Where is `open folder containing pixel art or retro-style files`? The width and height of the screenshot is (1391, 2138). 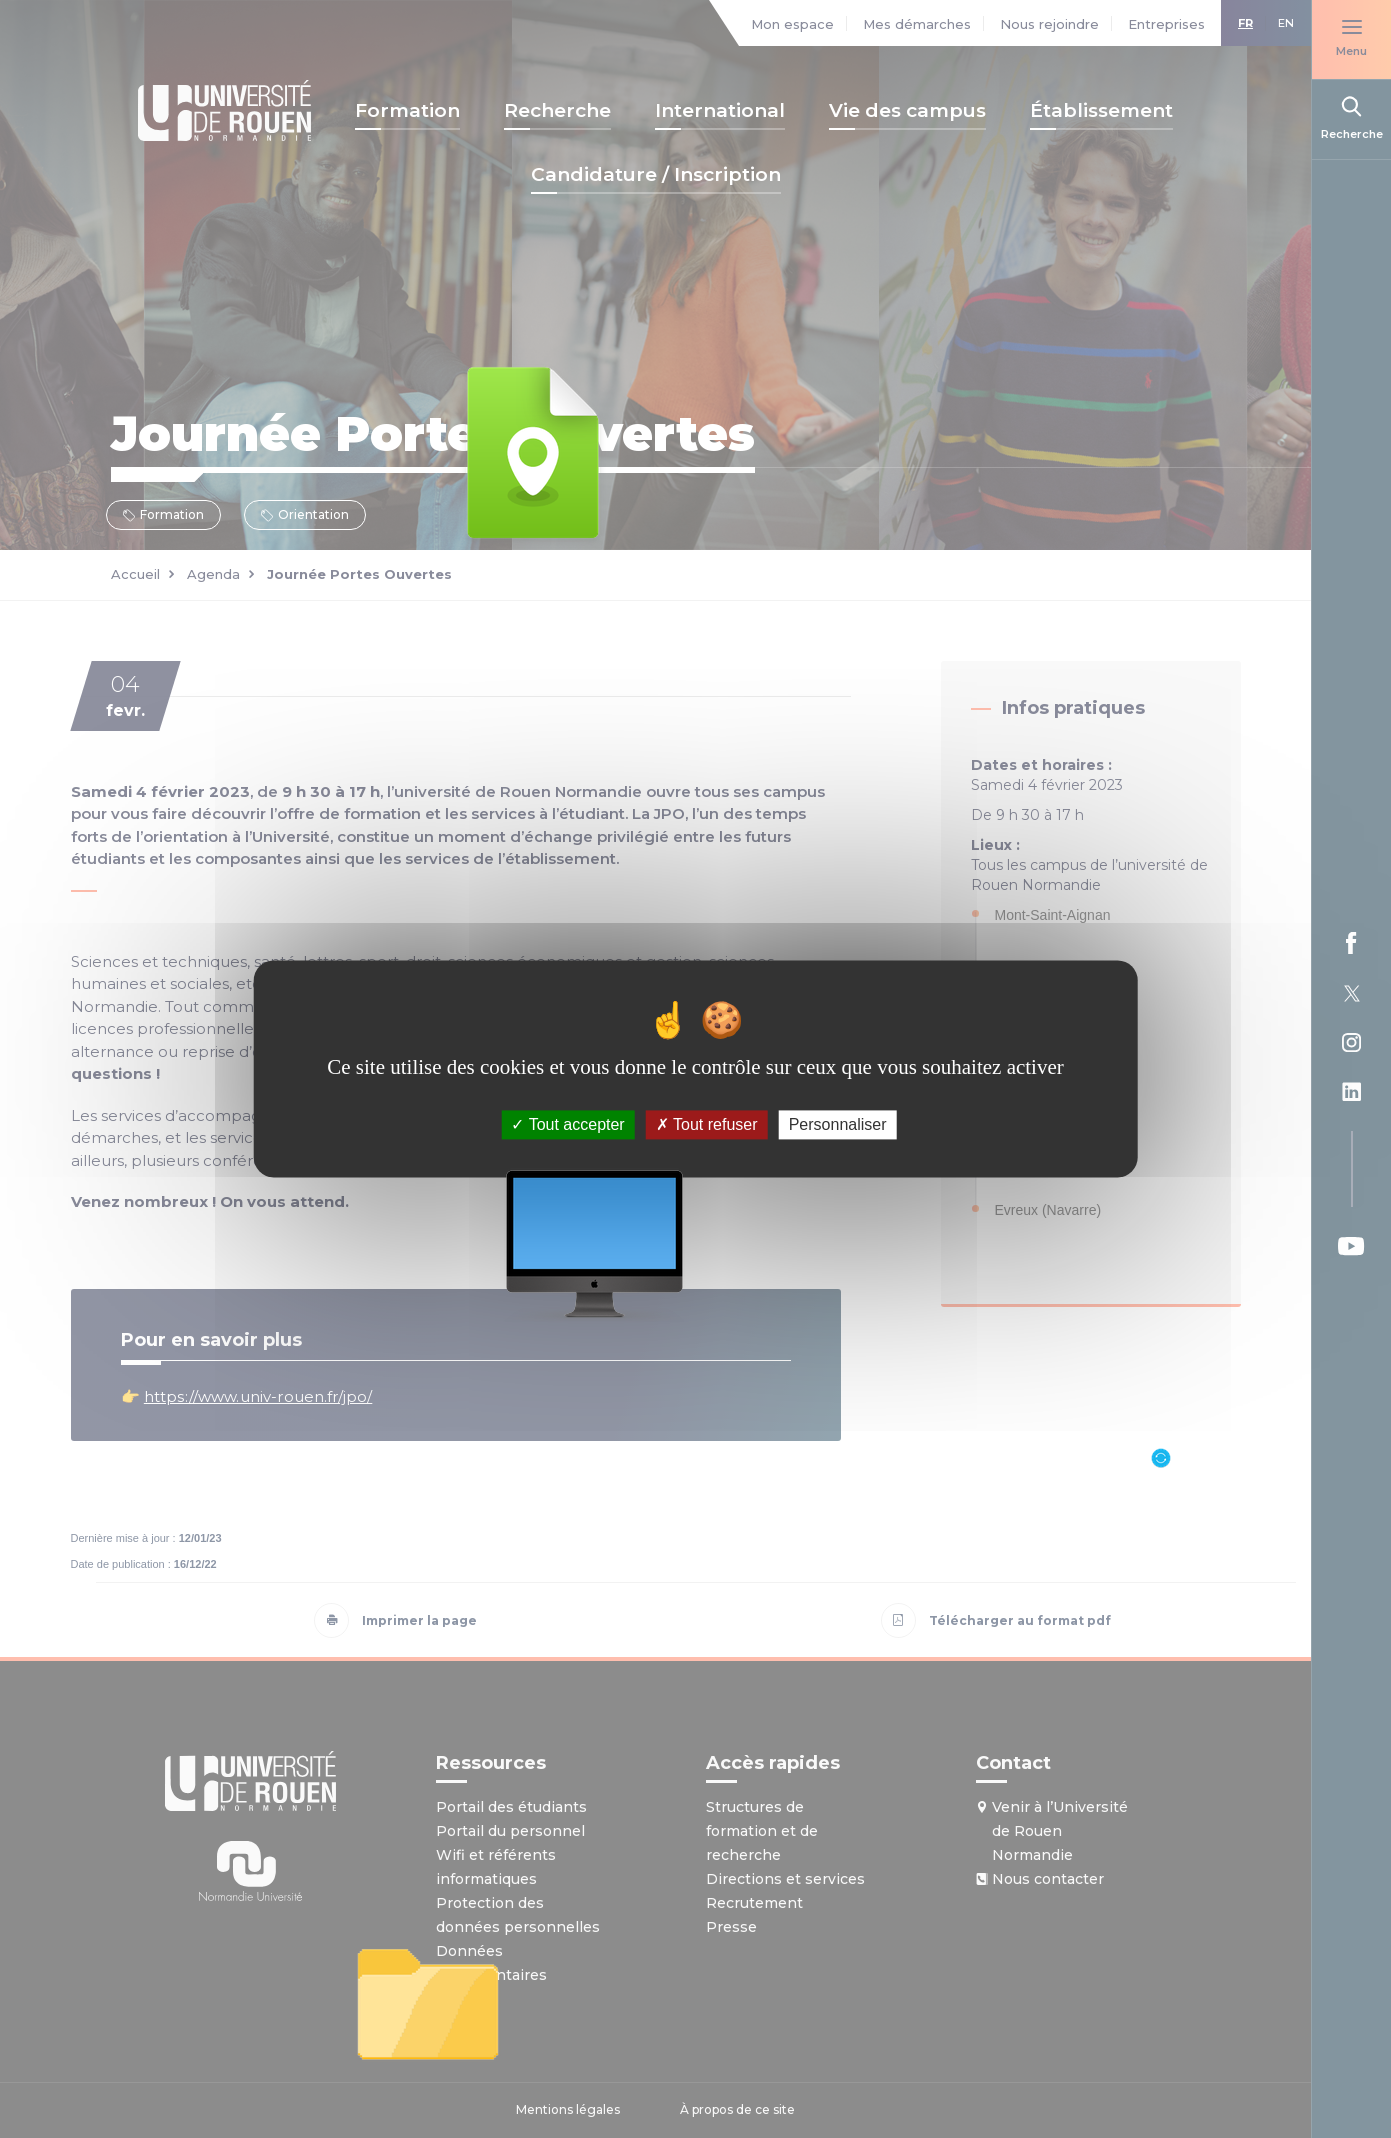 open folder containing pixel art or retro-style files is located at coordinates (428, 2008).